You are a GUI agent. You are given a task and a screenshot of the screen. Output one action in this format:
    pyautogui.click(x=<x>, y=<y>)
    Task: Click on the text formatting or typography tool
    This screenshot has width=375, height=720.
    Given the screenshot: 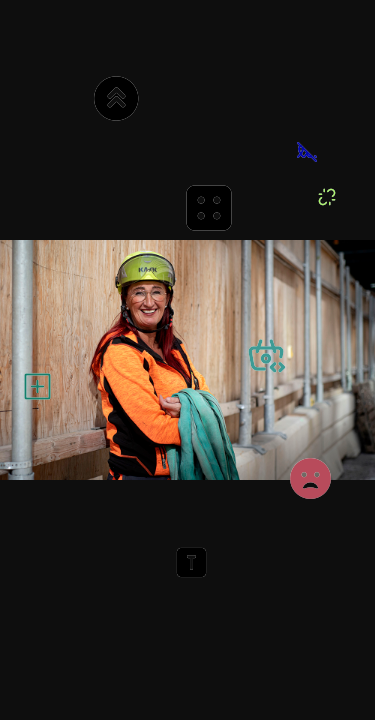 What is the action you would take?
    pyautogui.click(x=191, y=562)
    